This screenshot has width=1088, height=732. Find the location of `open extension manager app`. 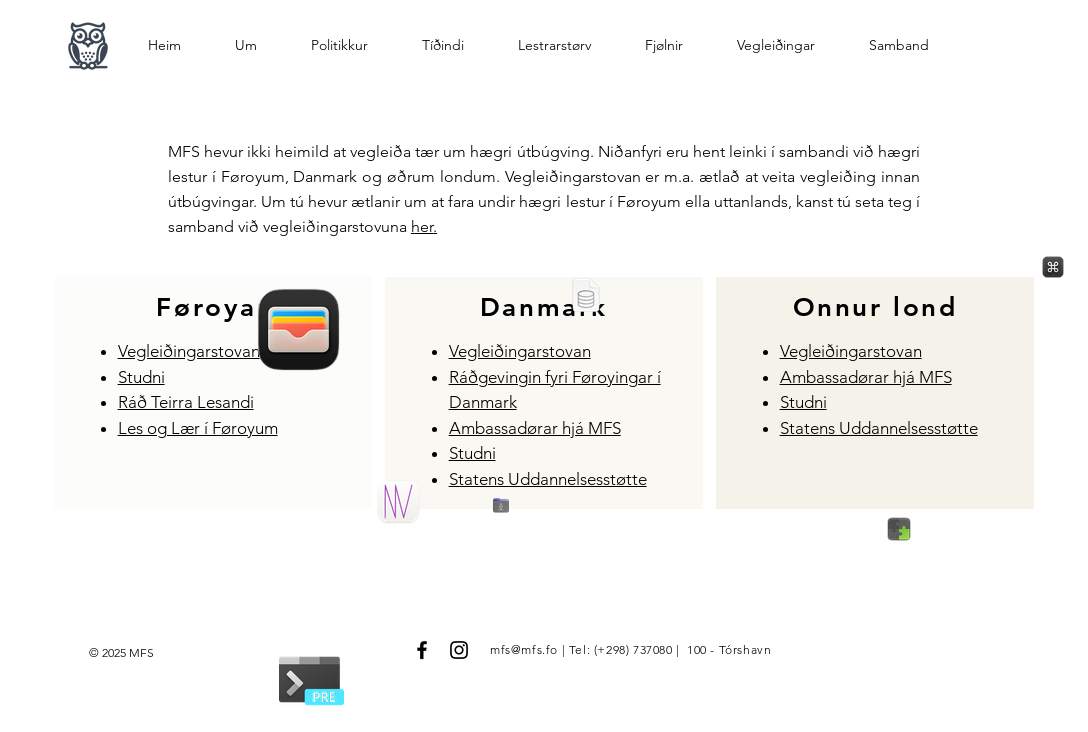

open extension manager app is located at coordinates (899, 529).